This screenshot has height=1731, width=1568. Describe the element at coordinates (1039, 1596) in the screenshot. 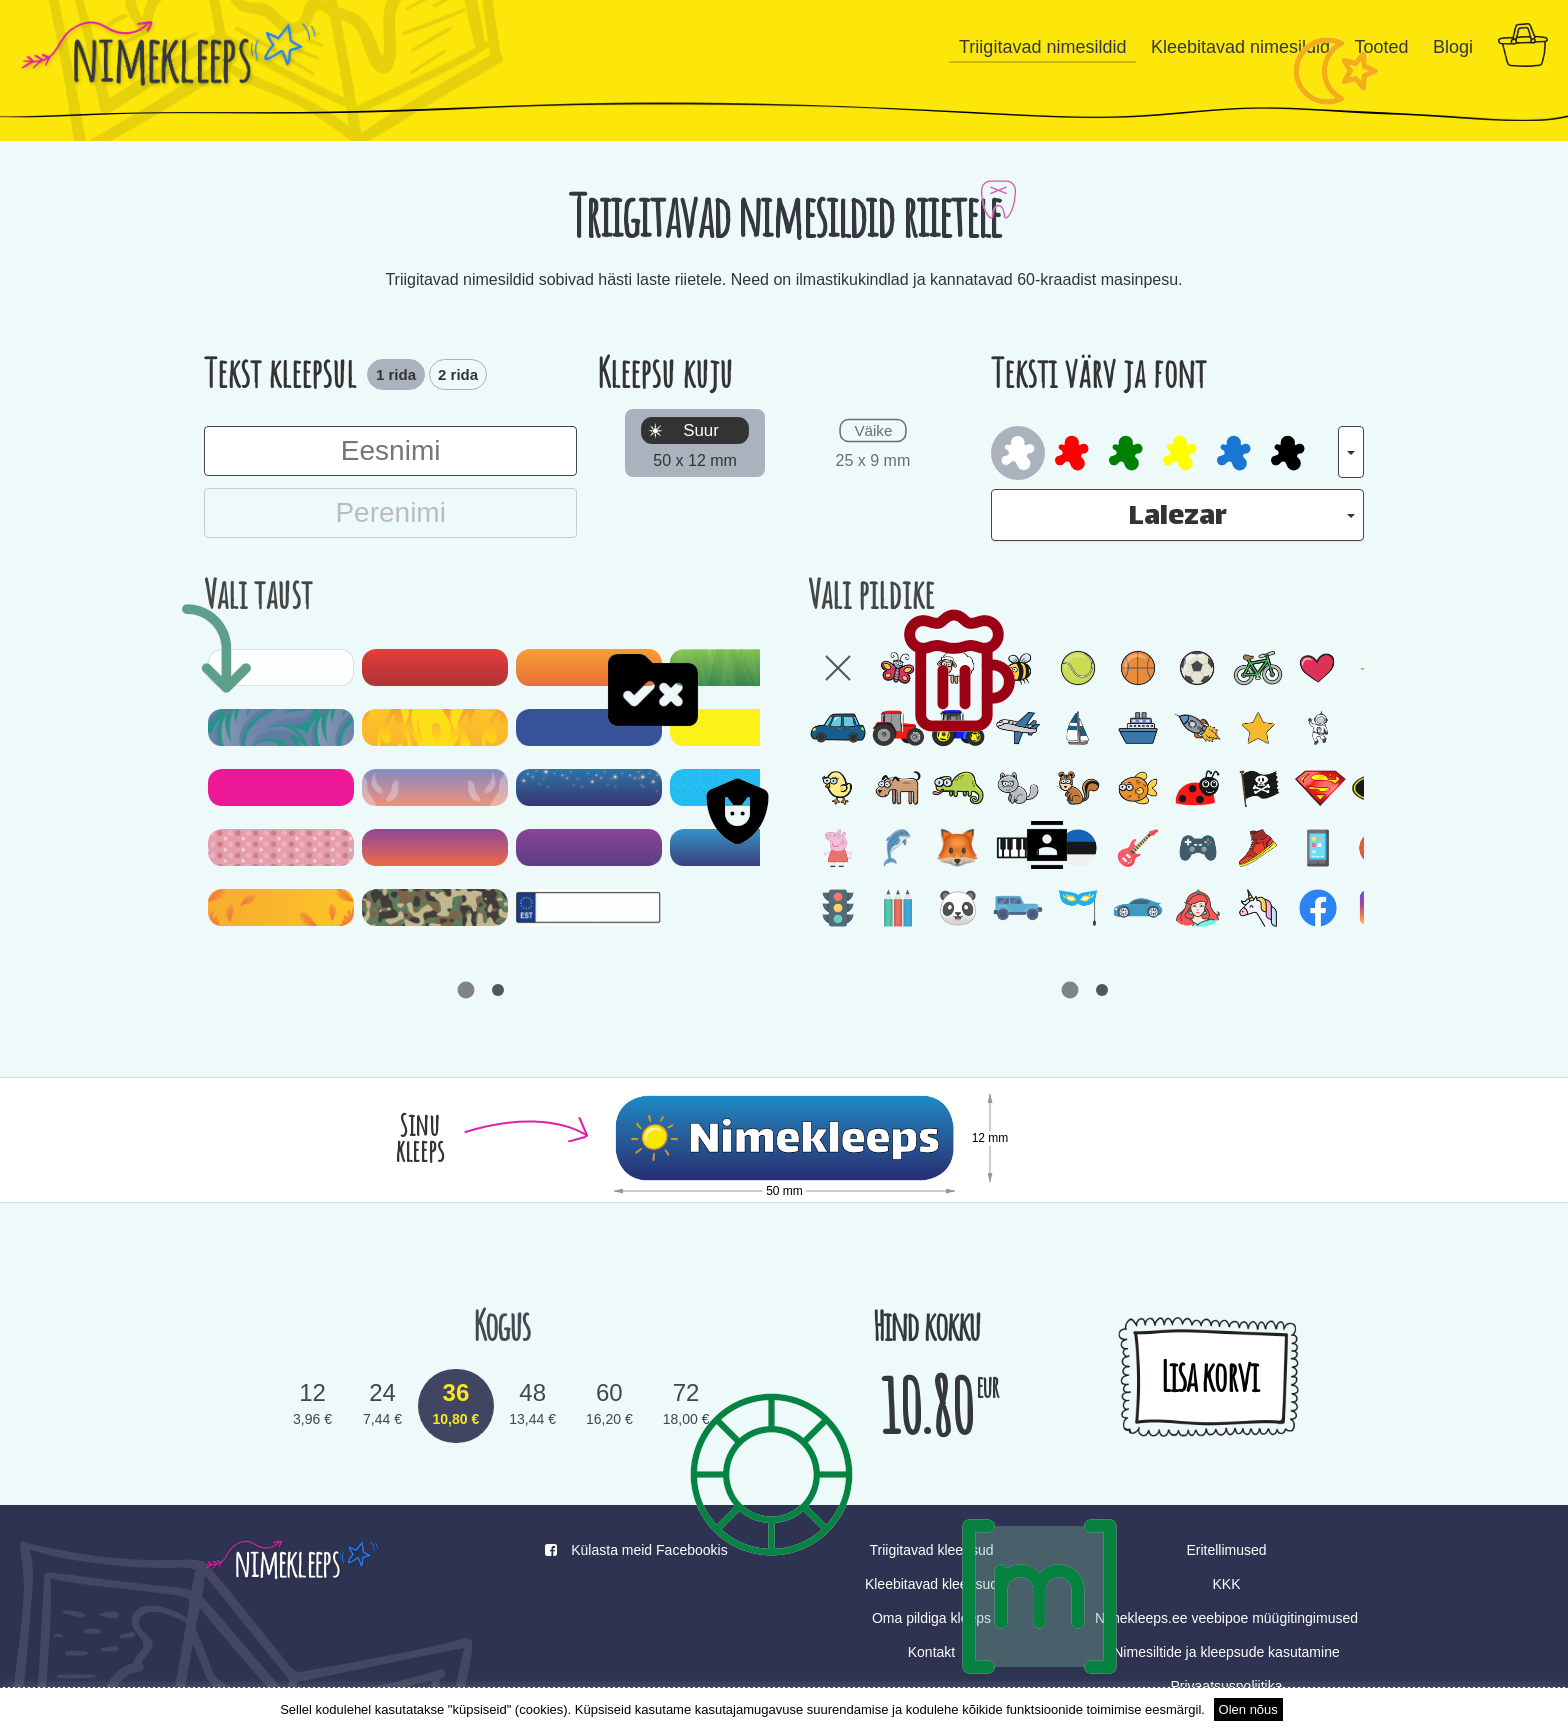

I see `link to Matrix messaging platform` at that location.